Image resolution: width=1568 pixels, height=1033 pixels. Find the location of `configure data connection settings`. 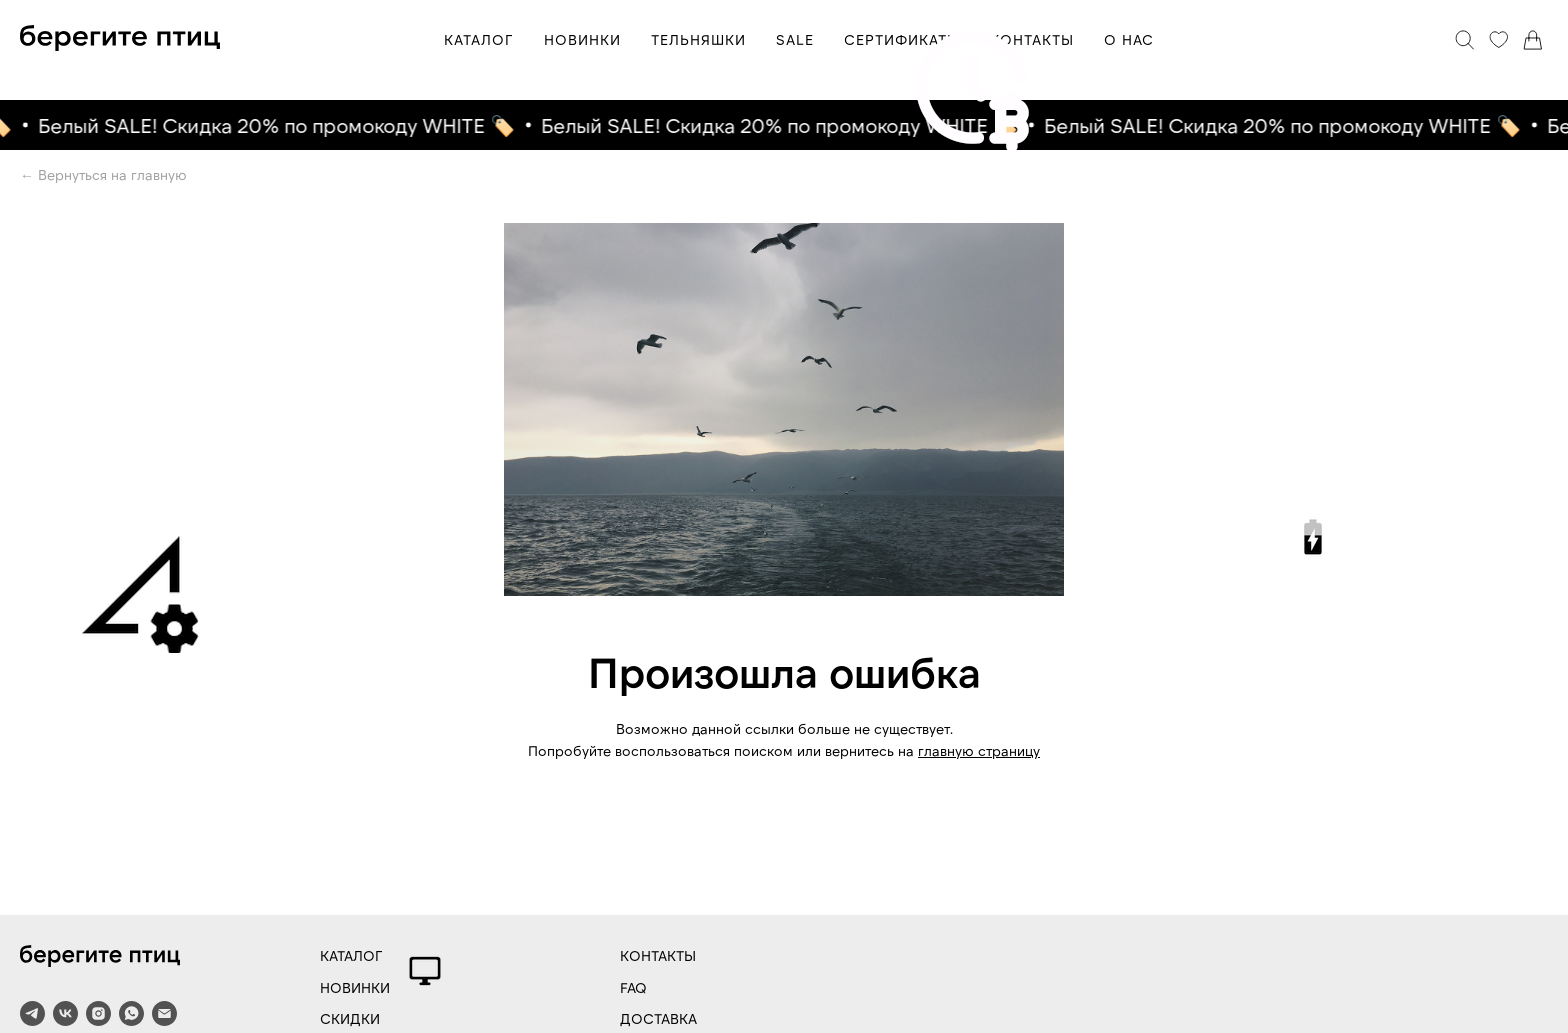

configure data connection settings is located at coordinates (140, 594).